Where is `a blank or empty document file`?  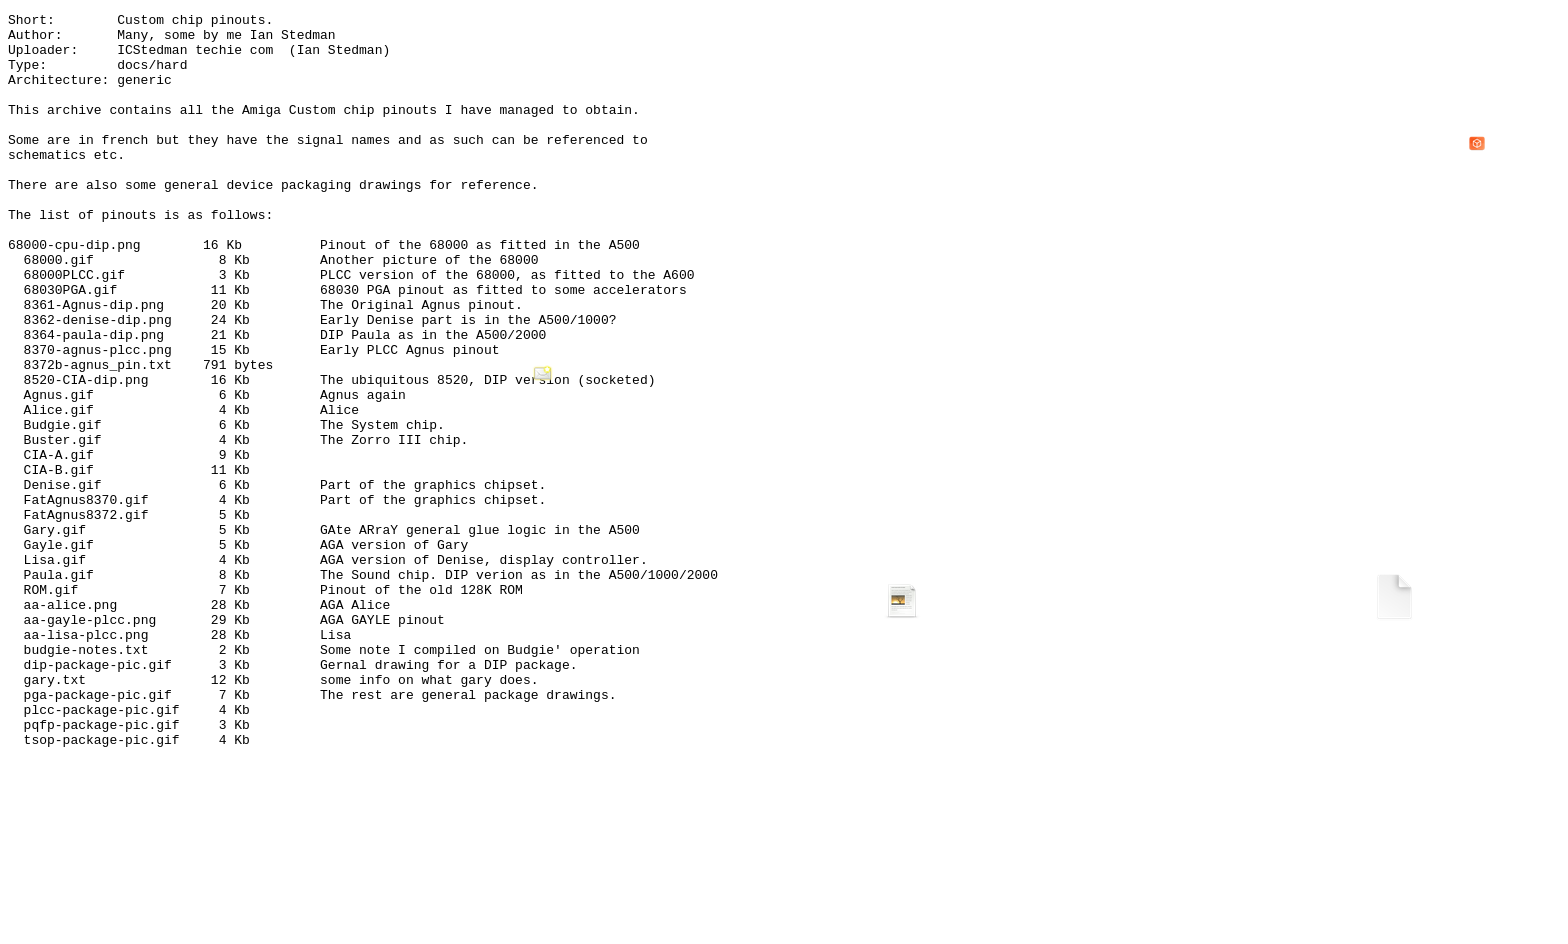
a blank or empty document file is located at coordinates (1394, 597).